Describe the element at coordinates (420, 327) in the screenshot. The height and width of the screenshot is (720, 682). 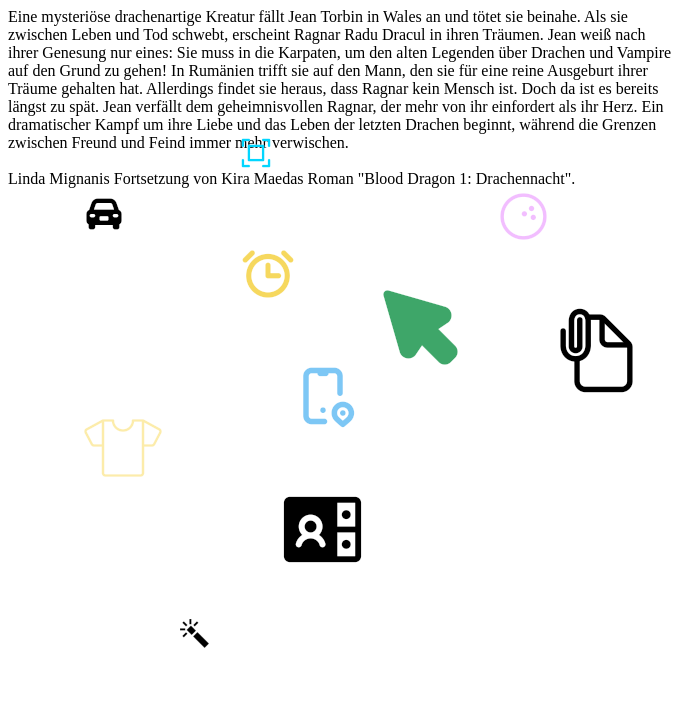
I see `cursor indicating selection mode` at that location.